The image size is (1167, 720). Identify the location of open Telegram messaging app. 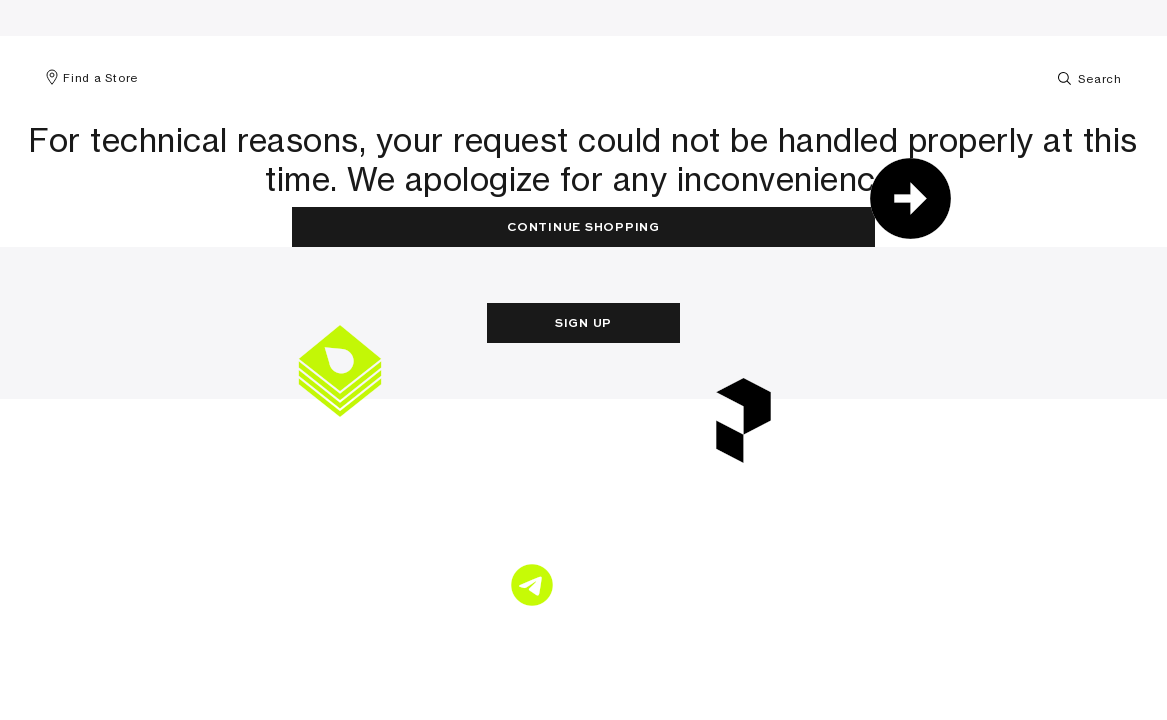
(532, 585).